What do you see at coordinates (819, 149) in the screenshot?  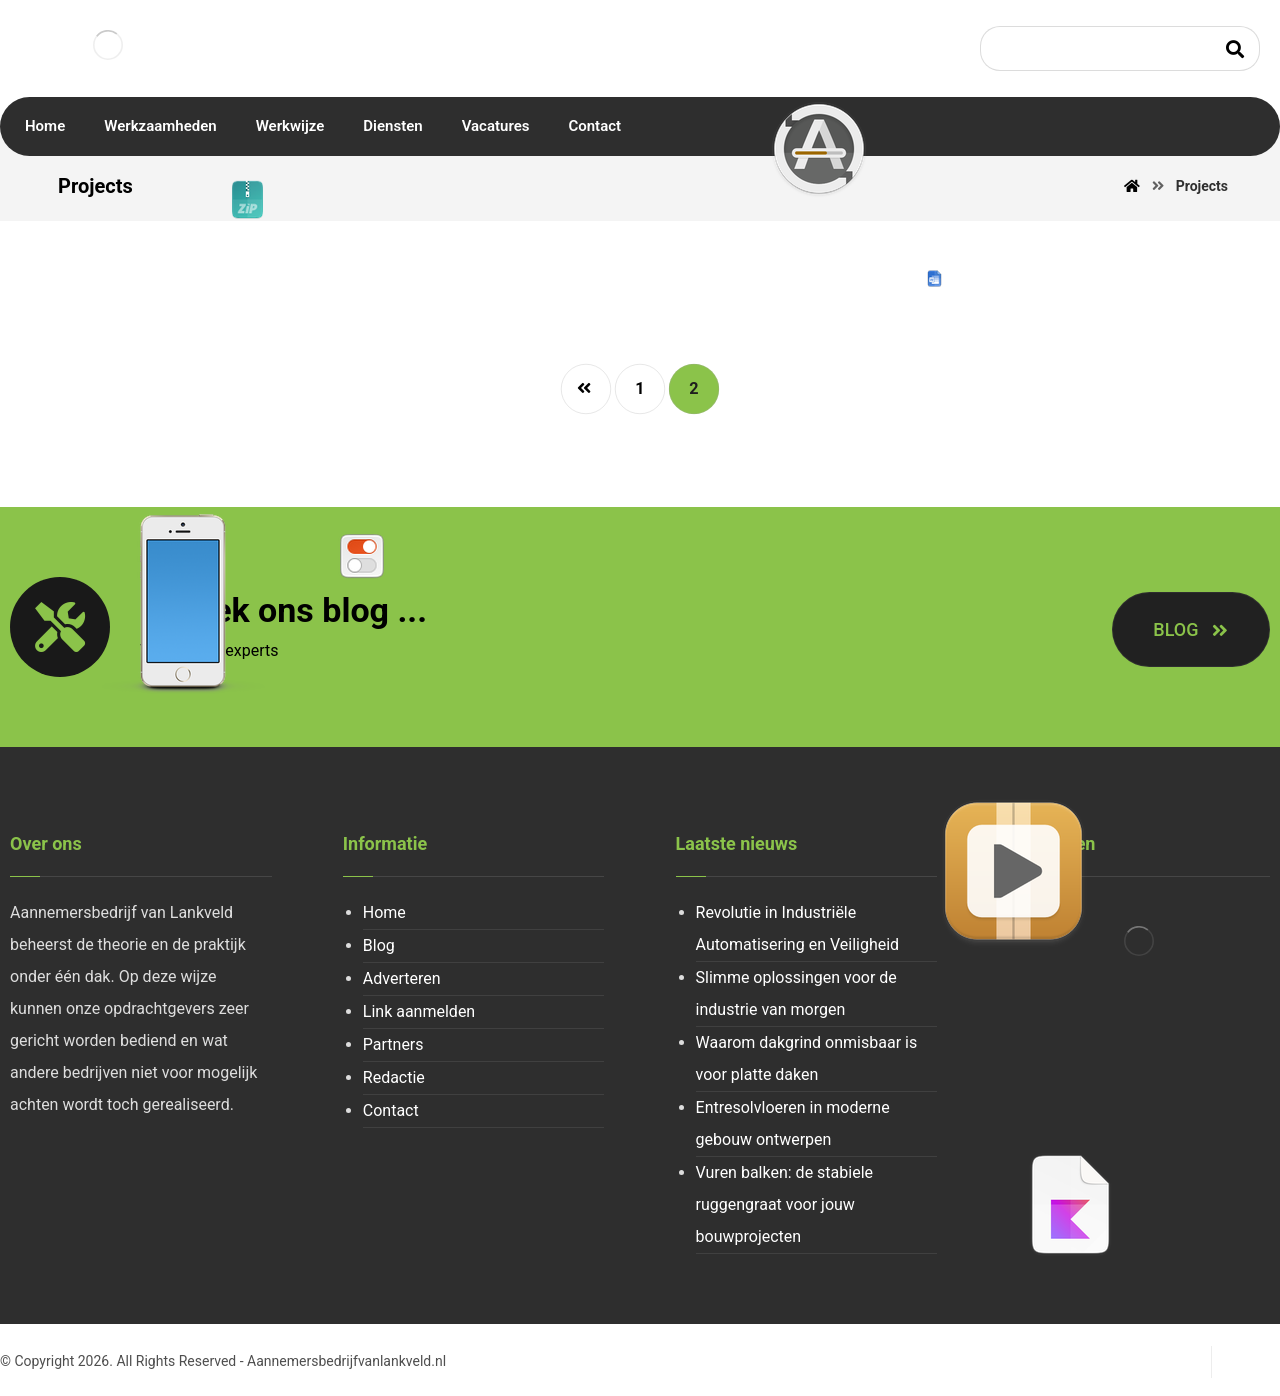 I see `open the software updater application` at bounding box center [819, 149].